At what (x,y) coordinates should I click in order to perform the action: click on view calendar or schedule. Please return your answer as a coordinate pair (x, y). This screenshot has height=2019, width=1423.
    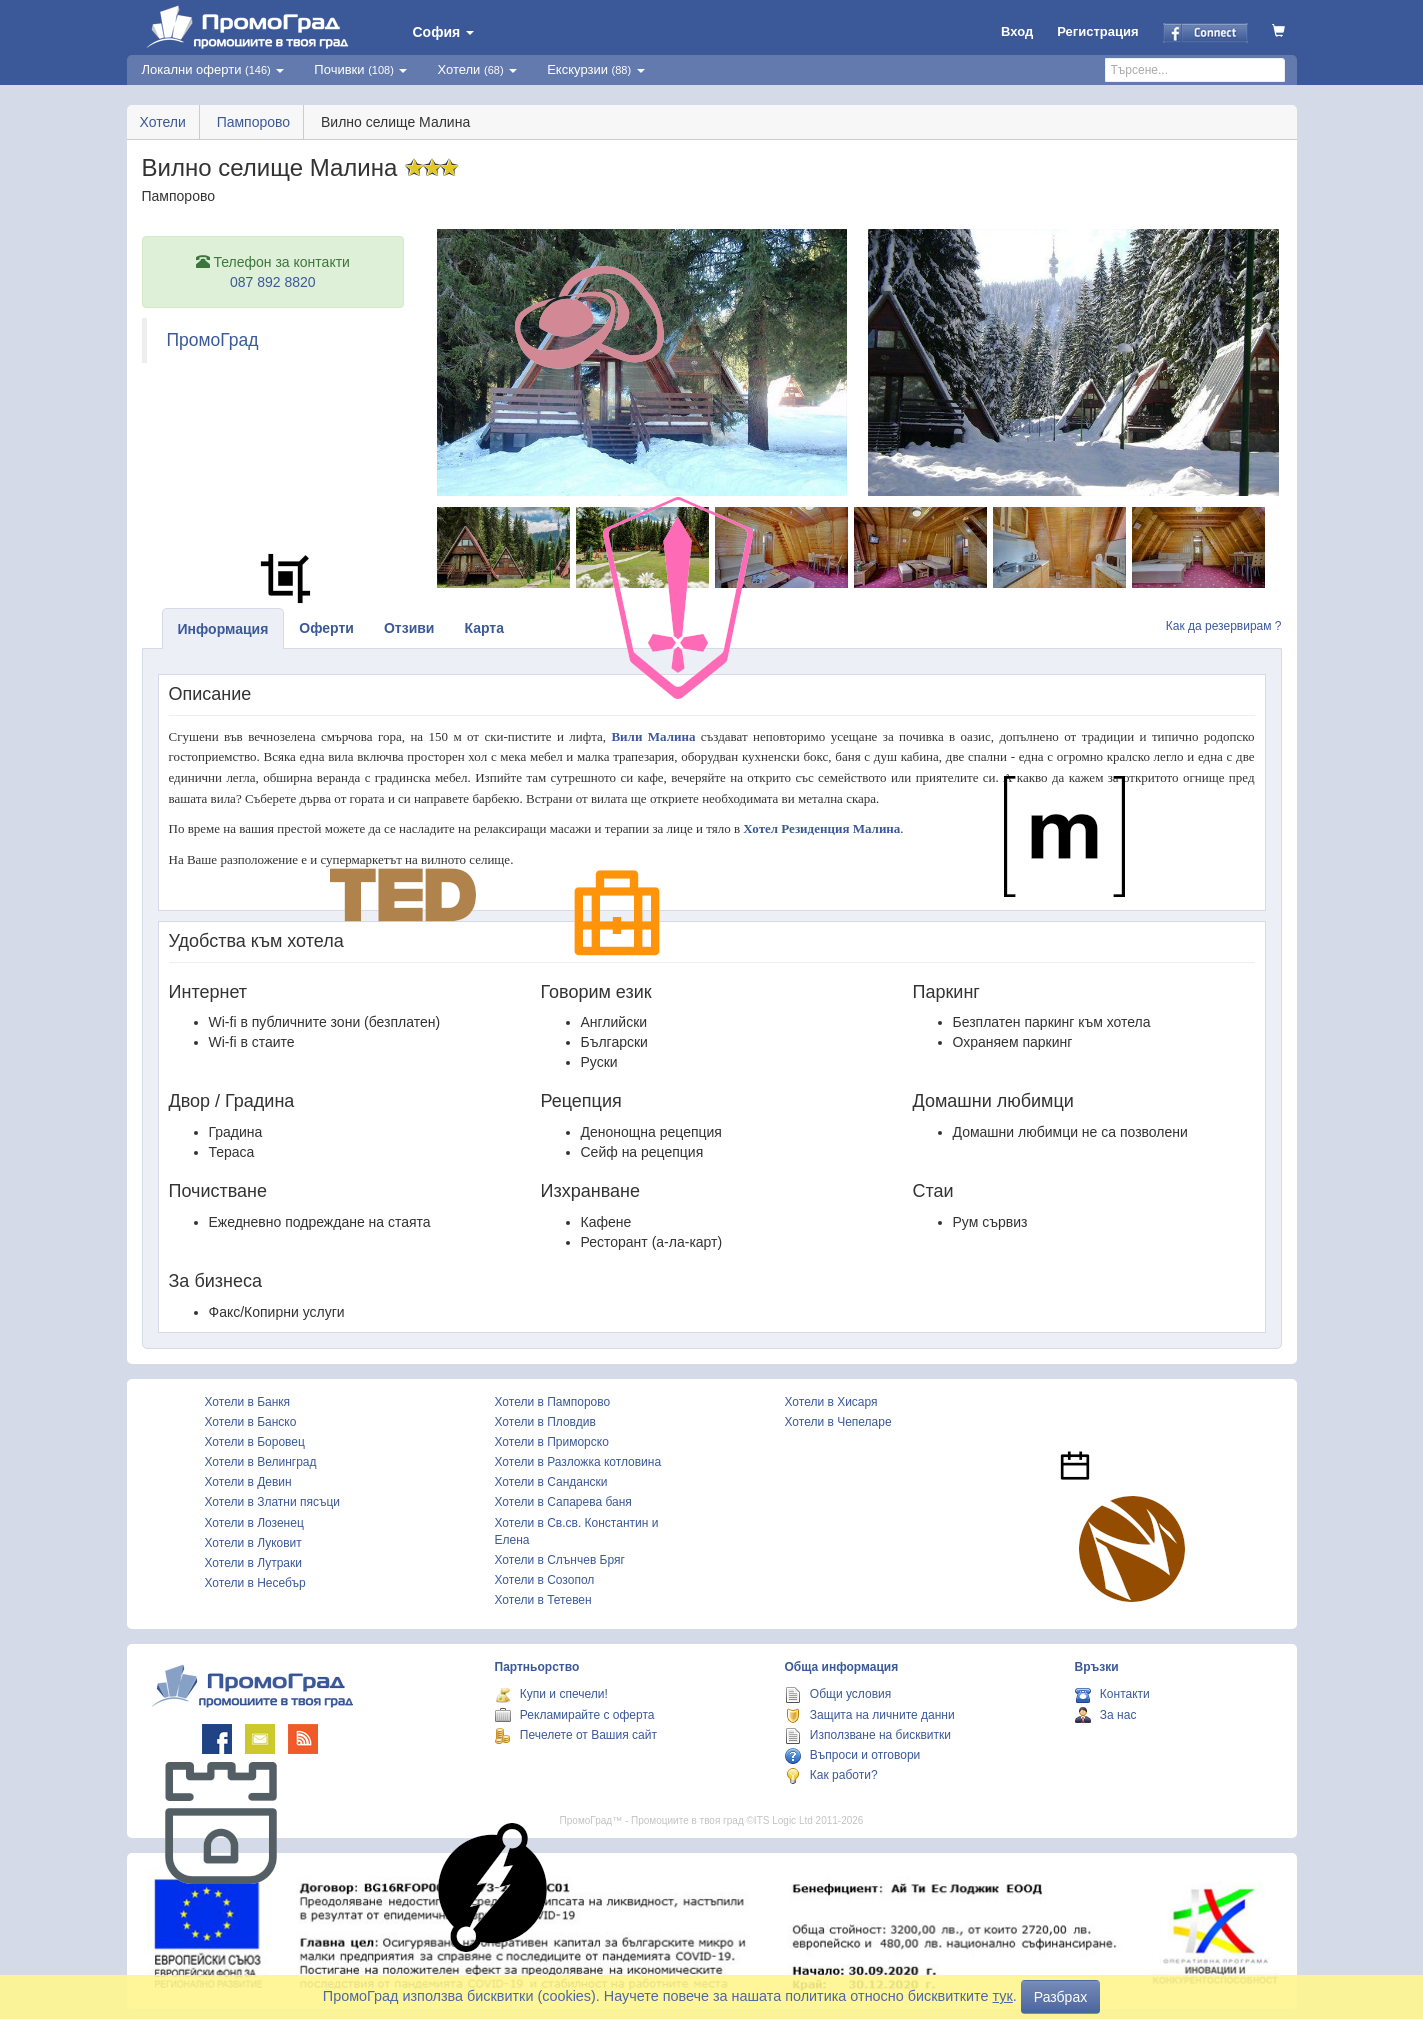
    Looking at the image, I should click on (1075, 1467).